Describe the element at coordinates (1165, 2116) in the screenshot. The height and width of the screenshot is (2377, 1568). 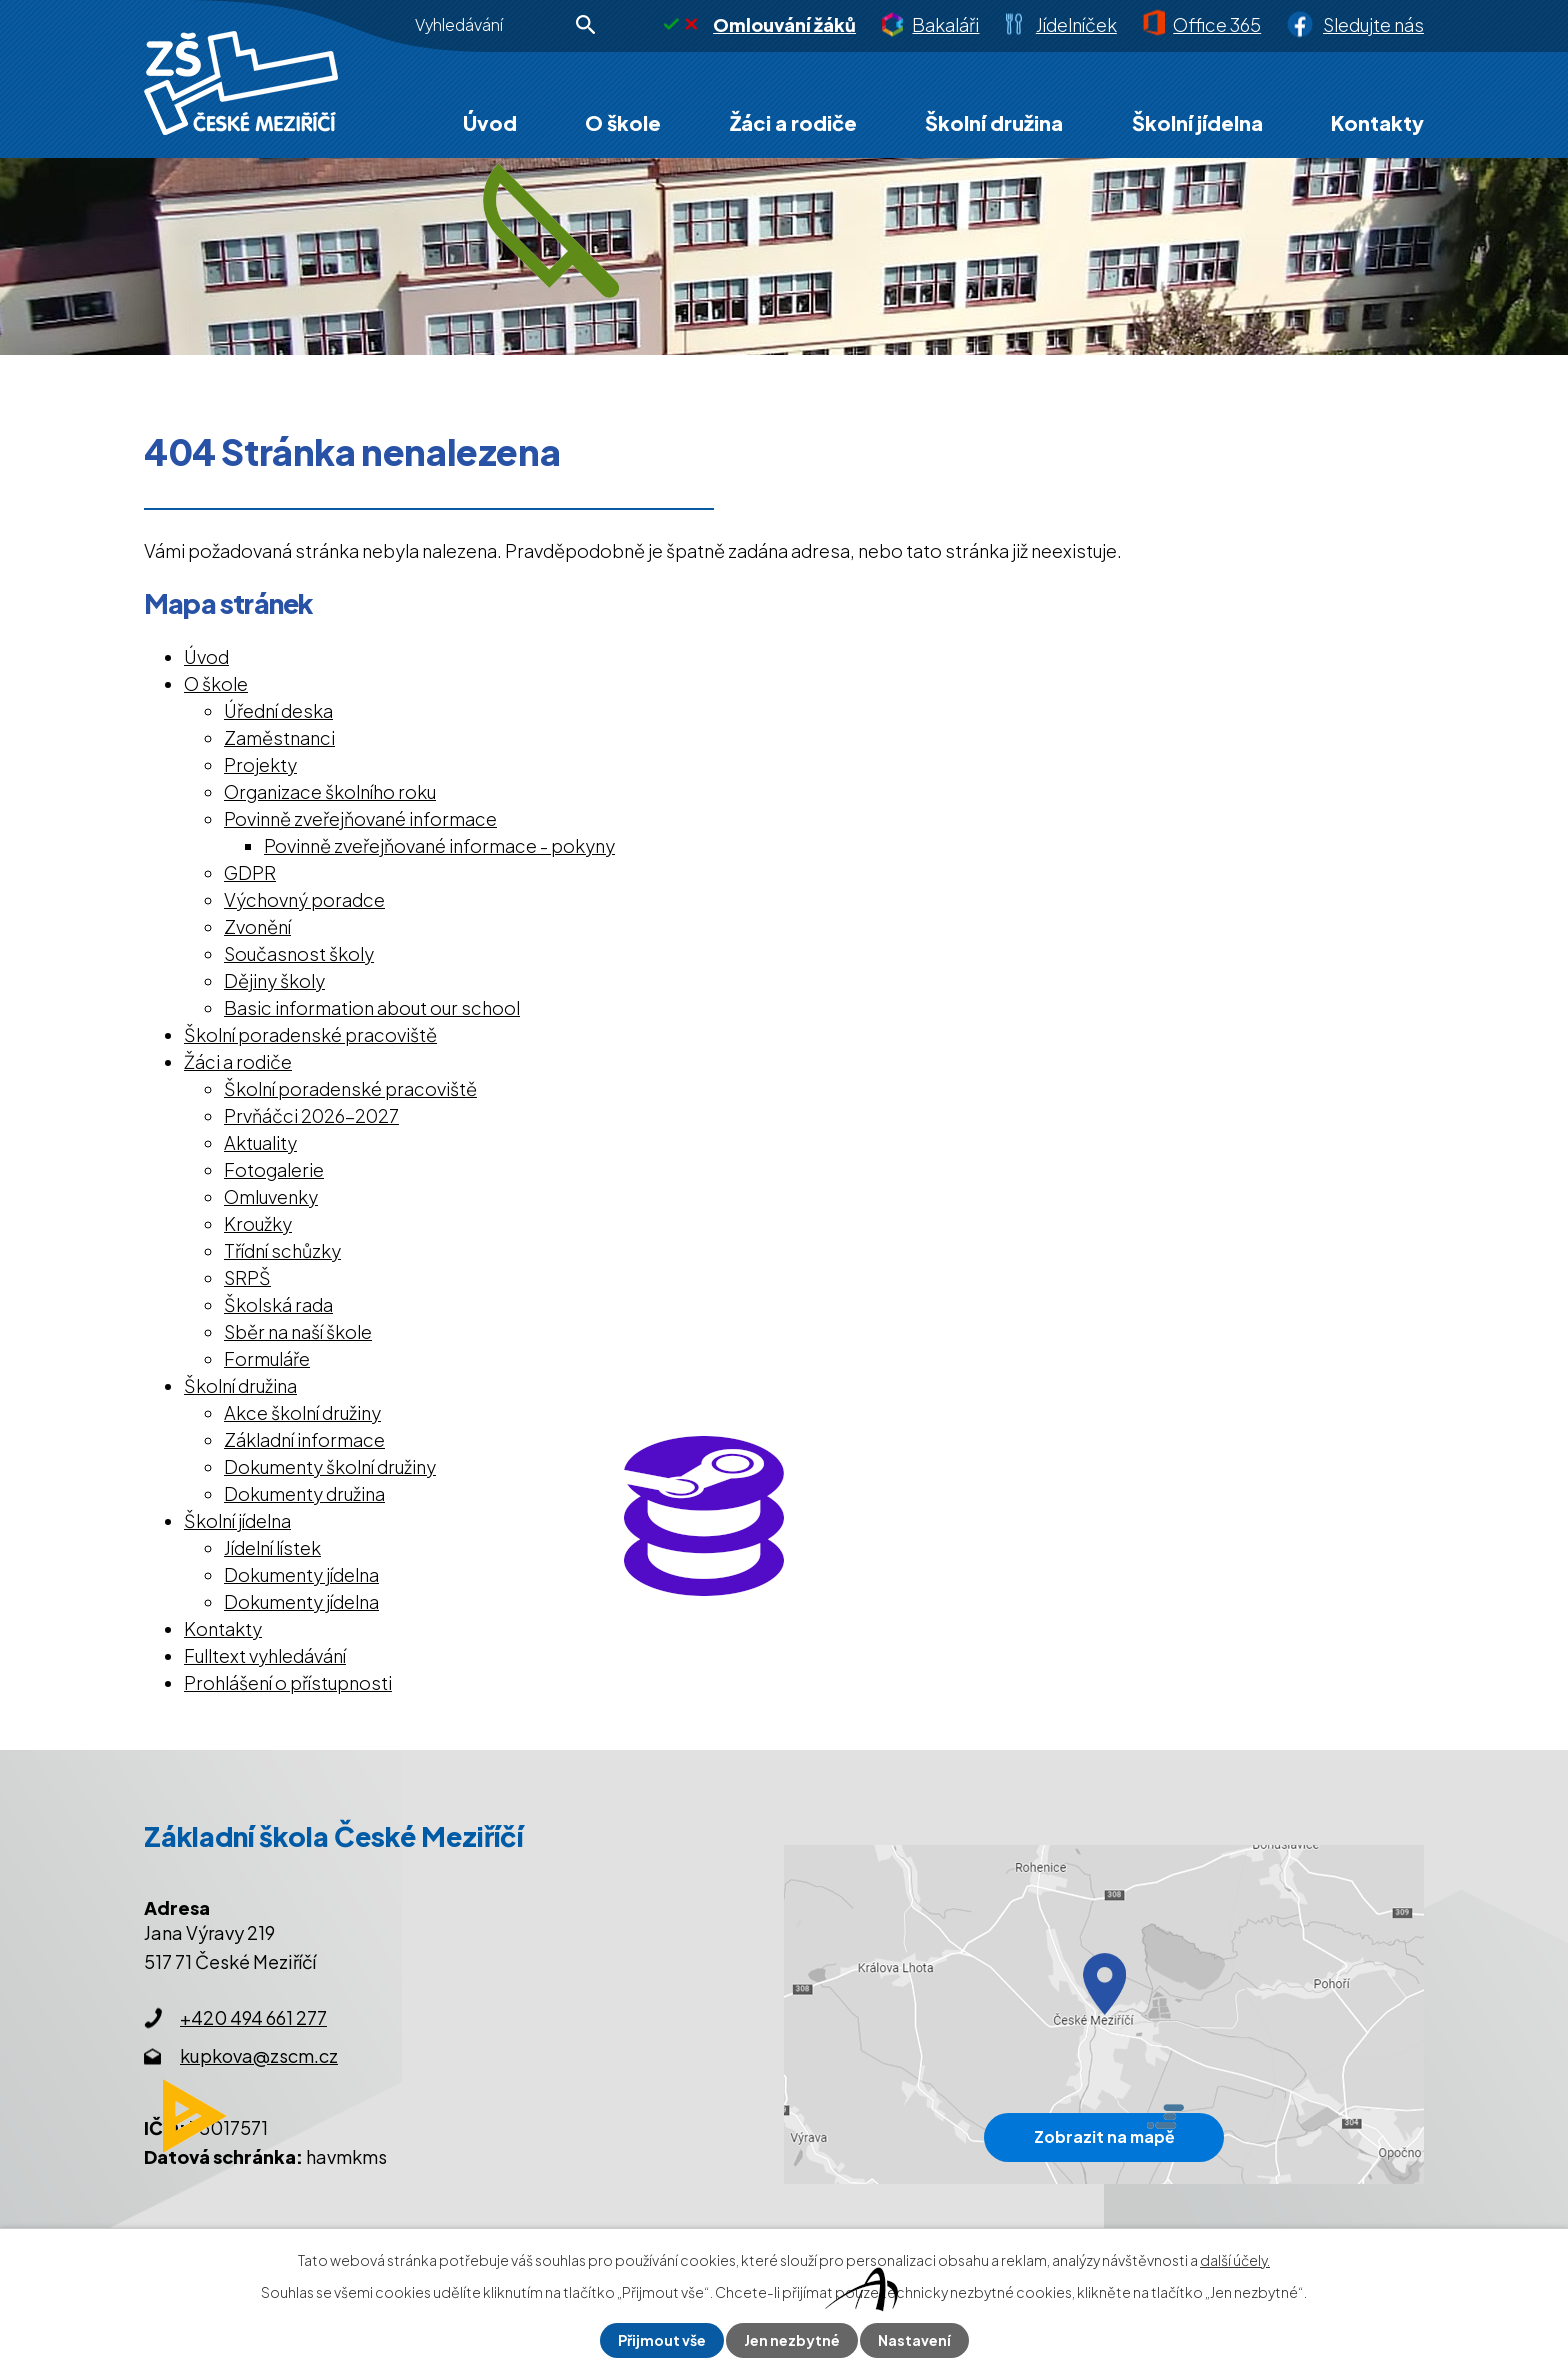
I see `open scrimba learning platform` at that location.